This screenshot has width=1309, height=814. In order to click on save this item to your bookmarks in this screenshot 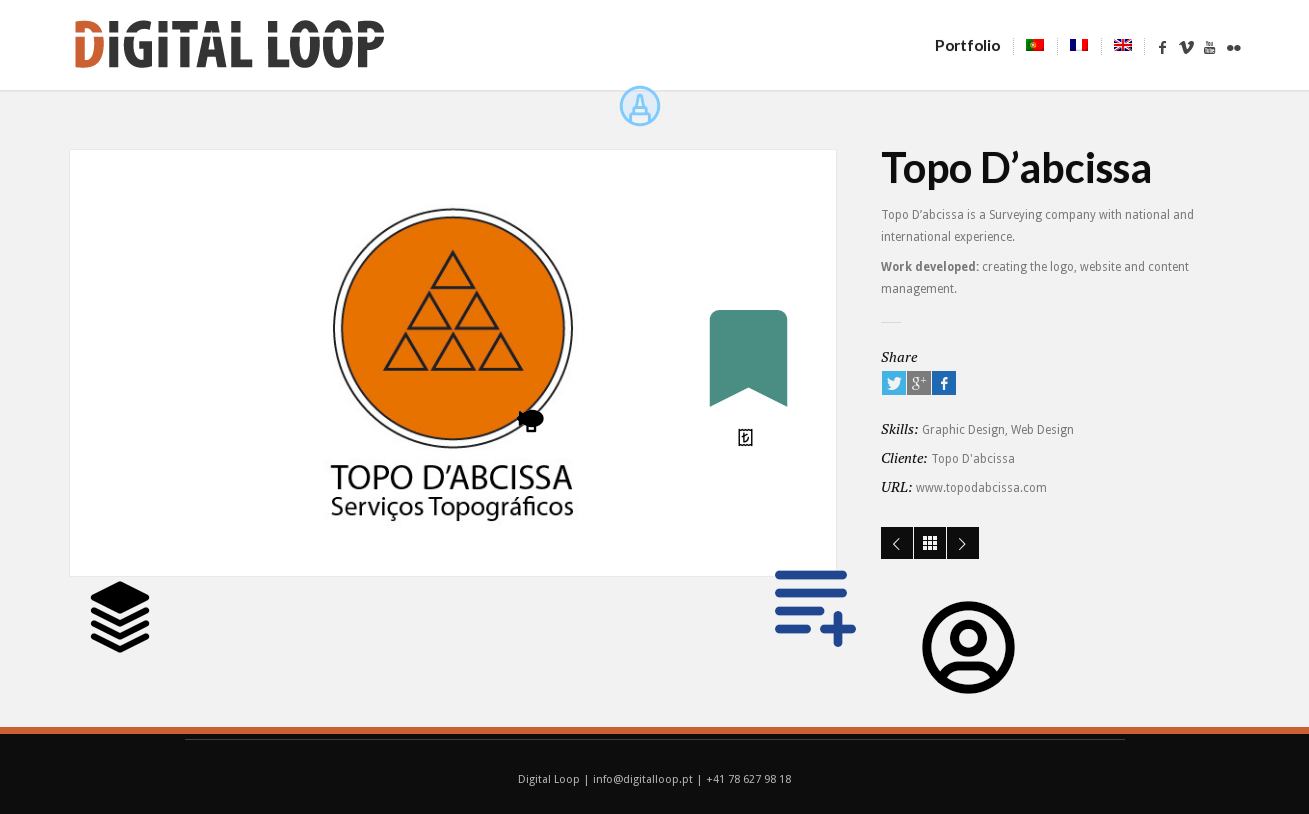, I will do `click(748, 358)`.